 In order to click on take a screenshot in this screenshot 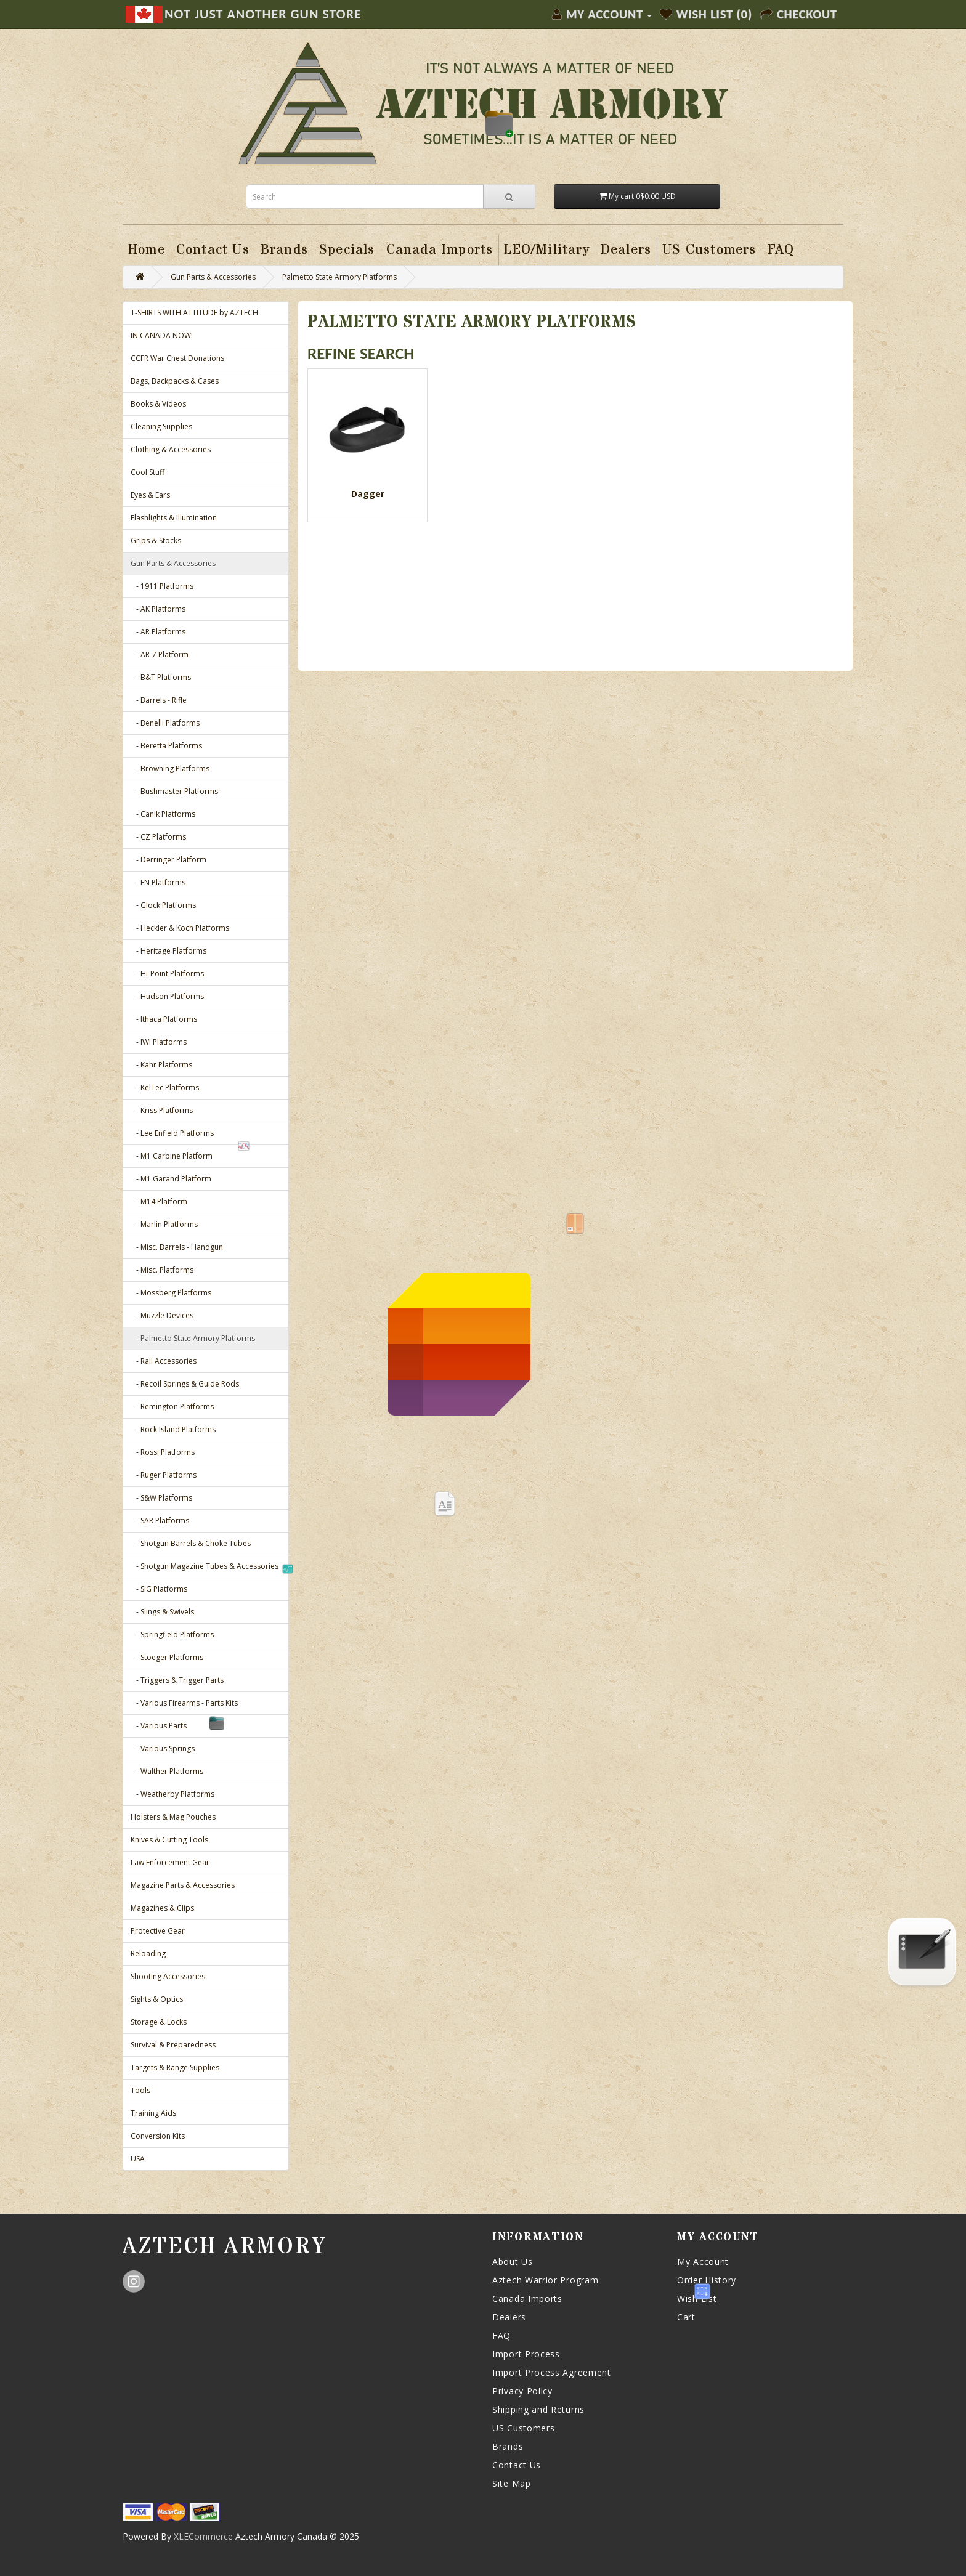, I will do `click(702, 2291)`.